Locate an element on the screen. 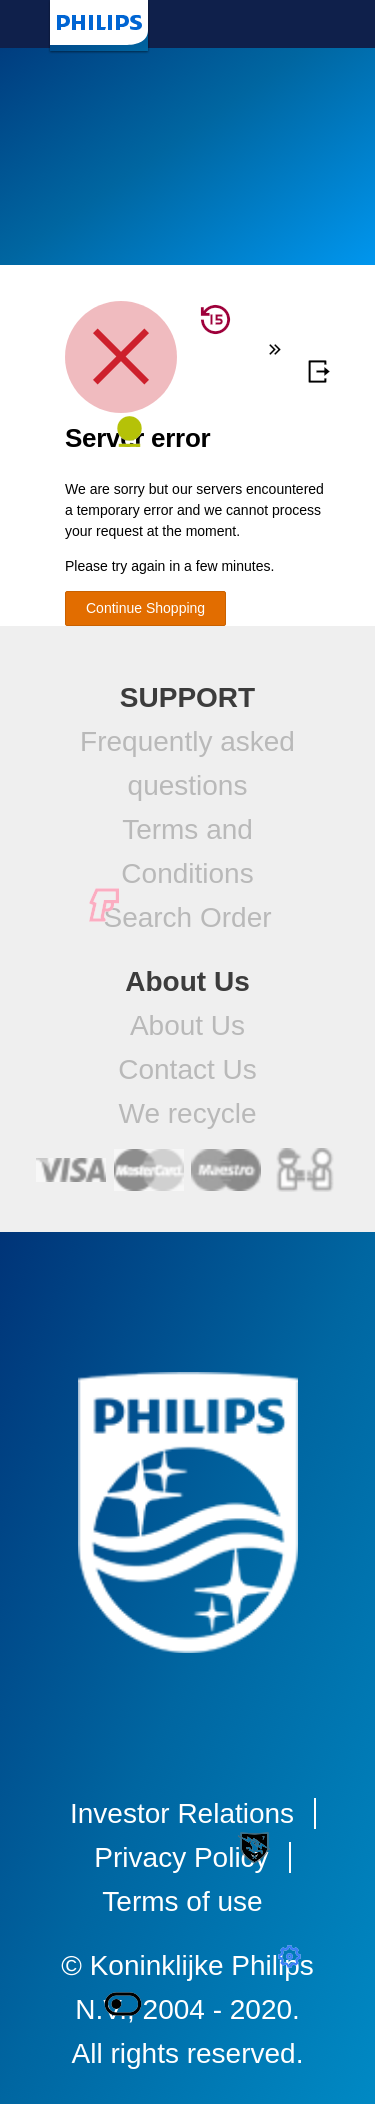 Image resolution: width=375 pixels, height=2104 pixels. toggle a setting on or off is located at coordinates (123, 2004).